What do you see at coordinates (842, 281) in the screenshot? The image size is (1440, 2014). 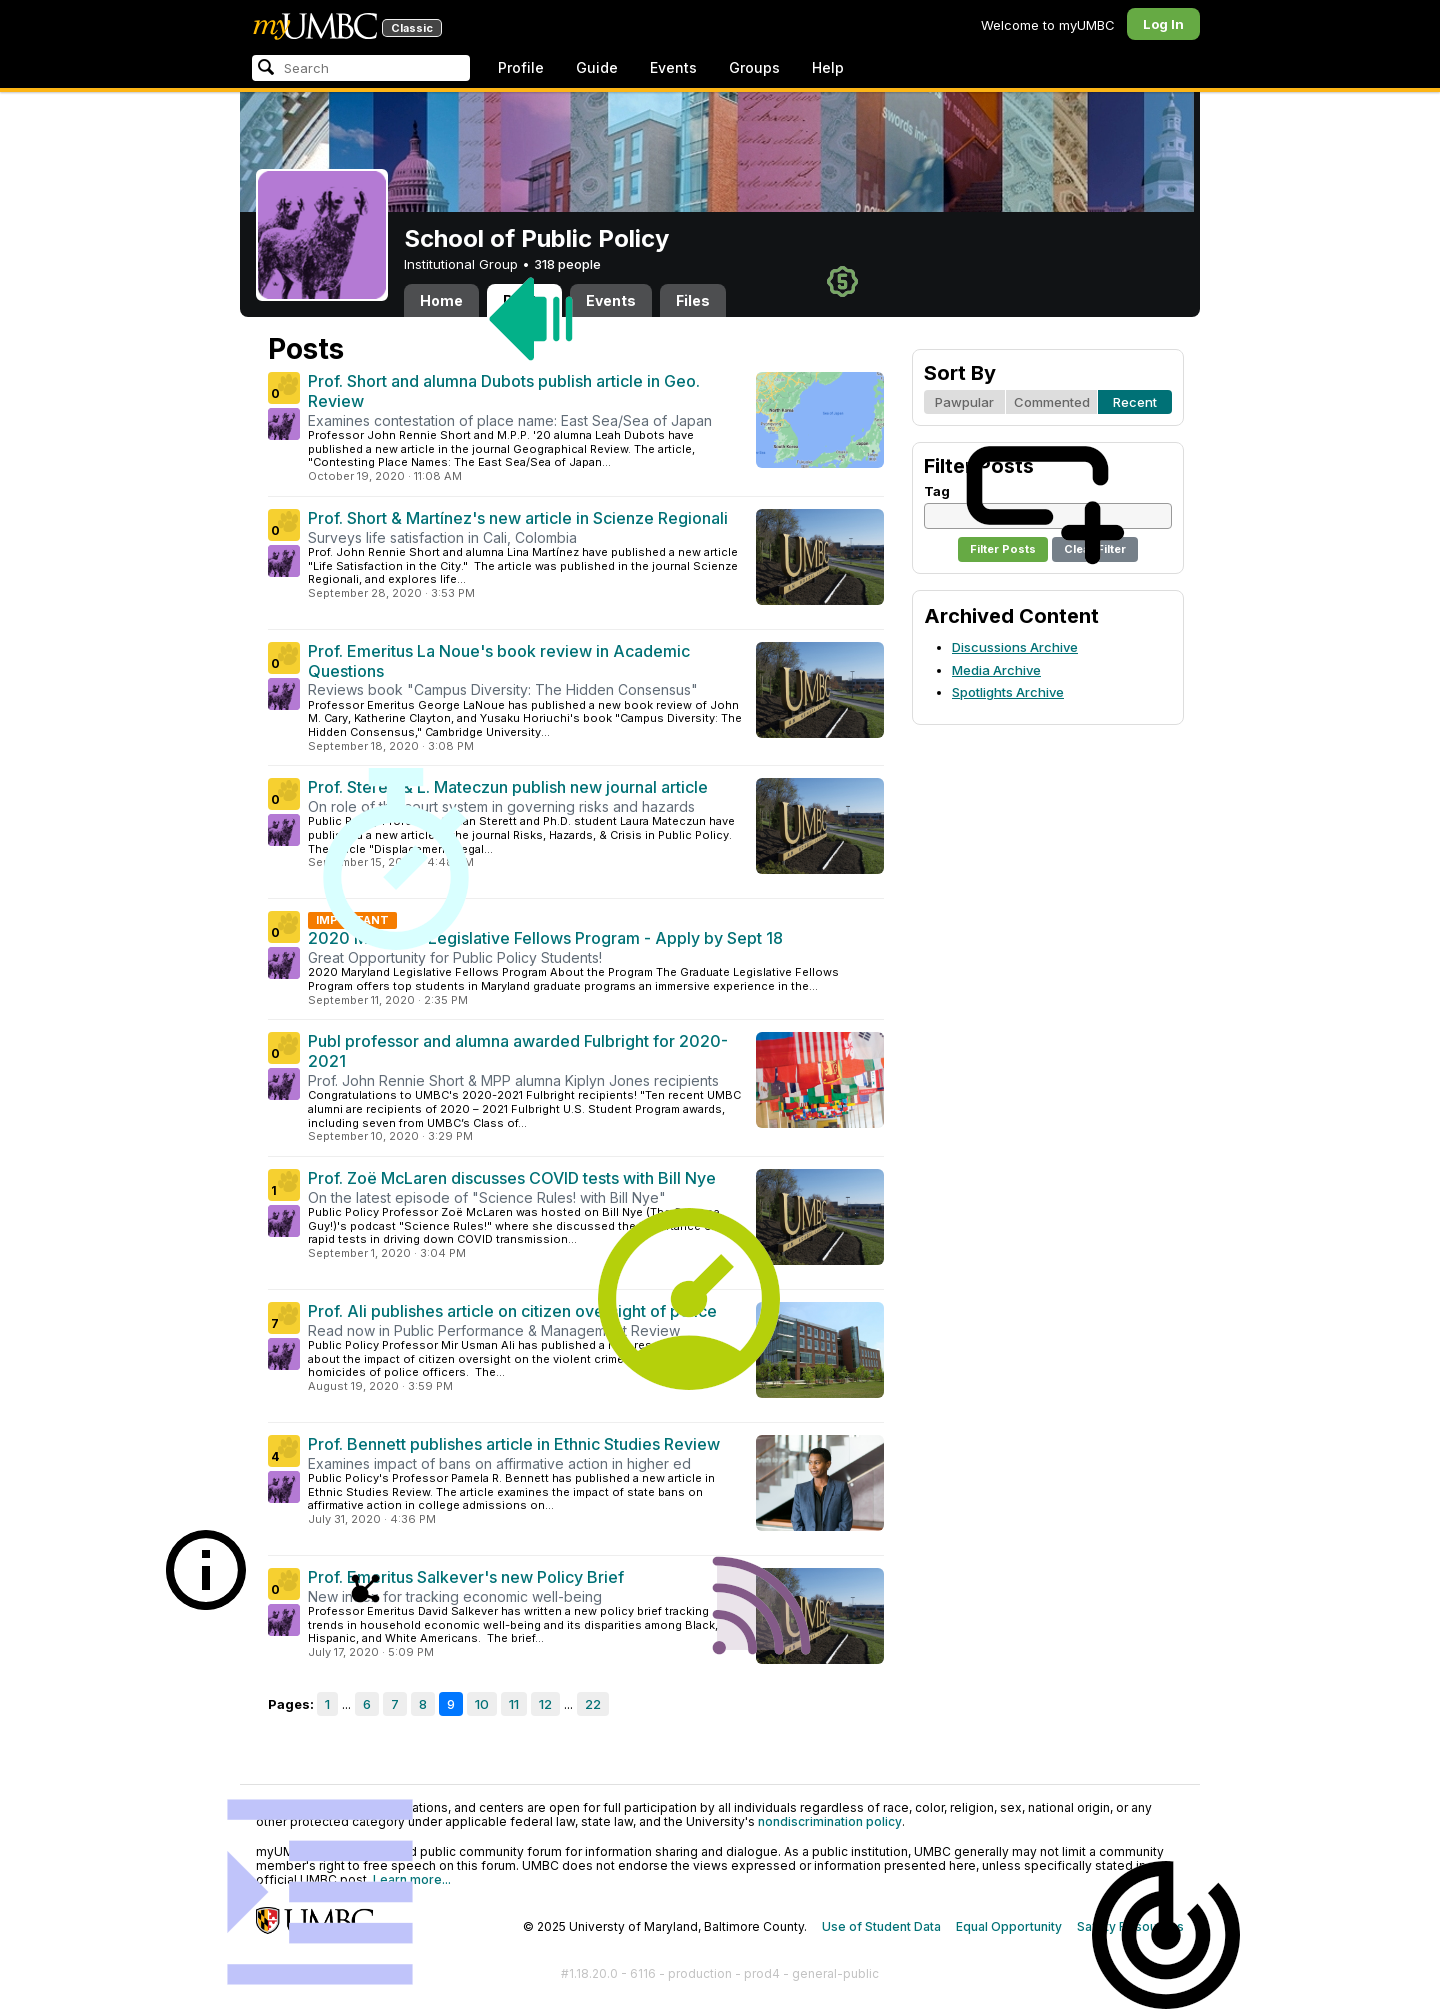 I see `indicates a level 5 ranking or badge` at bounding box center [842, 281].